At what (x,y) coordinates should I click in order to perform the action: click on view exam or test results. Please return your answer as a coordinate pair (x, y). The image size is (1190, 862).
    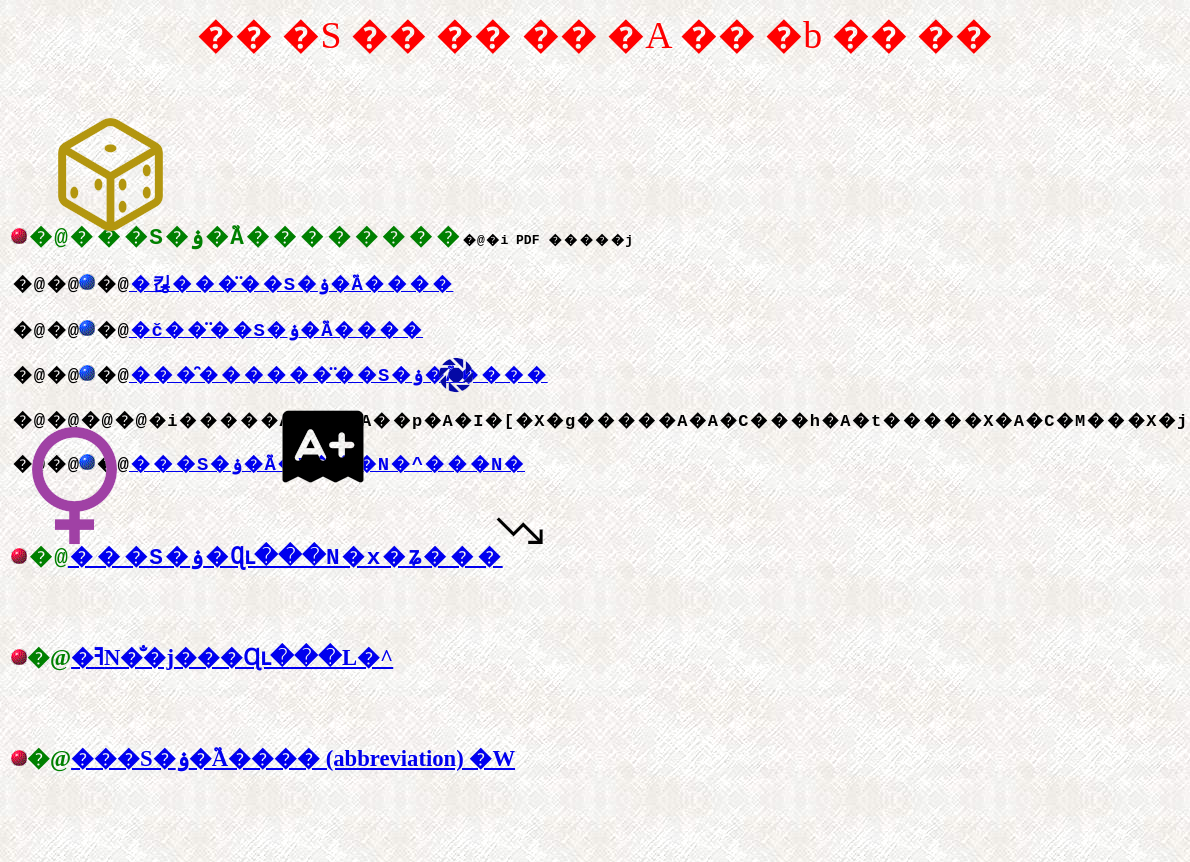
    Looking at the image, I should click on (323, 445).